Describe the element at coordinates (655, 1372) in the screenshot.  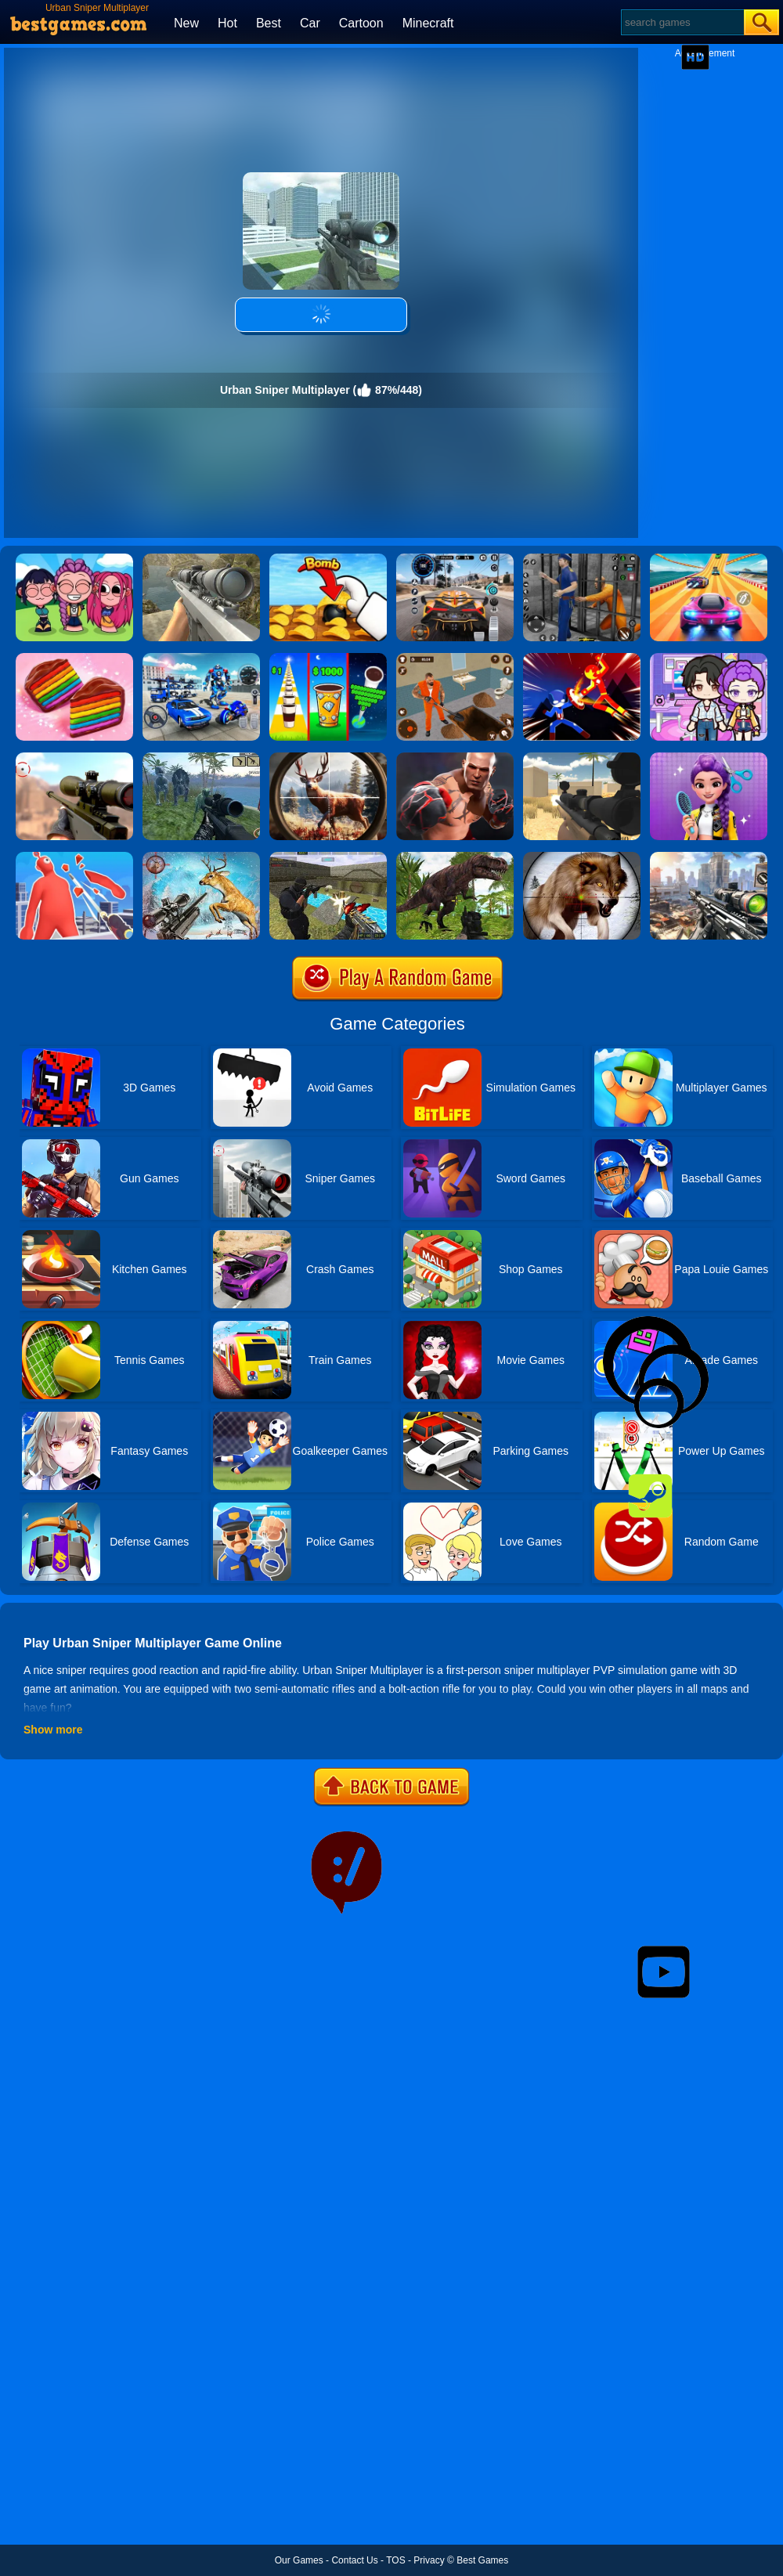
I see `OCLC company logo` at that location.